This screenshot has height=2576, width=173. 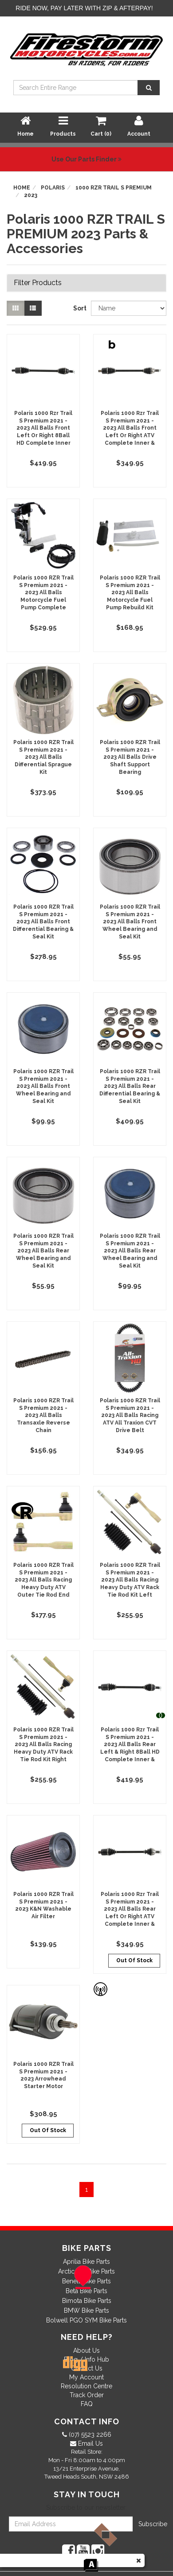 I want to click on pay with mastercard, so click(x=161, y=1715).